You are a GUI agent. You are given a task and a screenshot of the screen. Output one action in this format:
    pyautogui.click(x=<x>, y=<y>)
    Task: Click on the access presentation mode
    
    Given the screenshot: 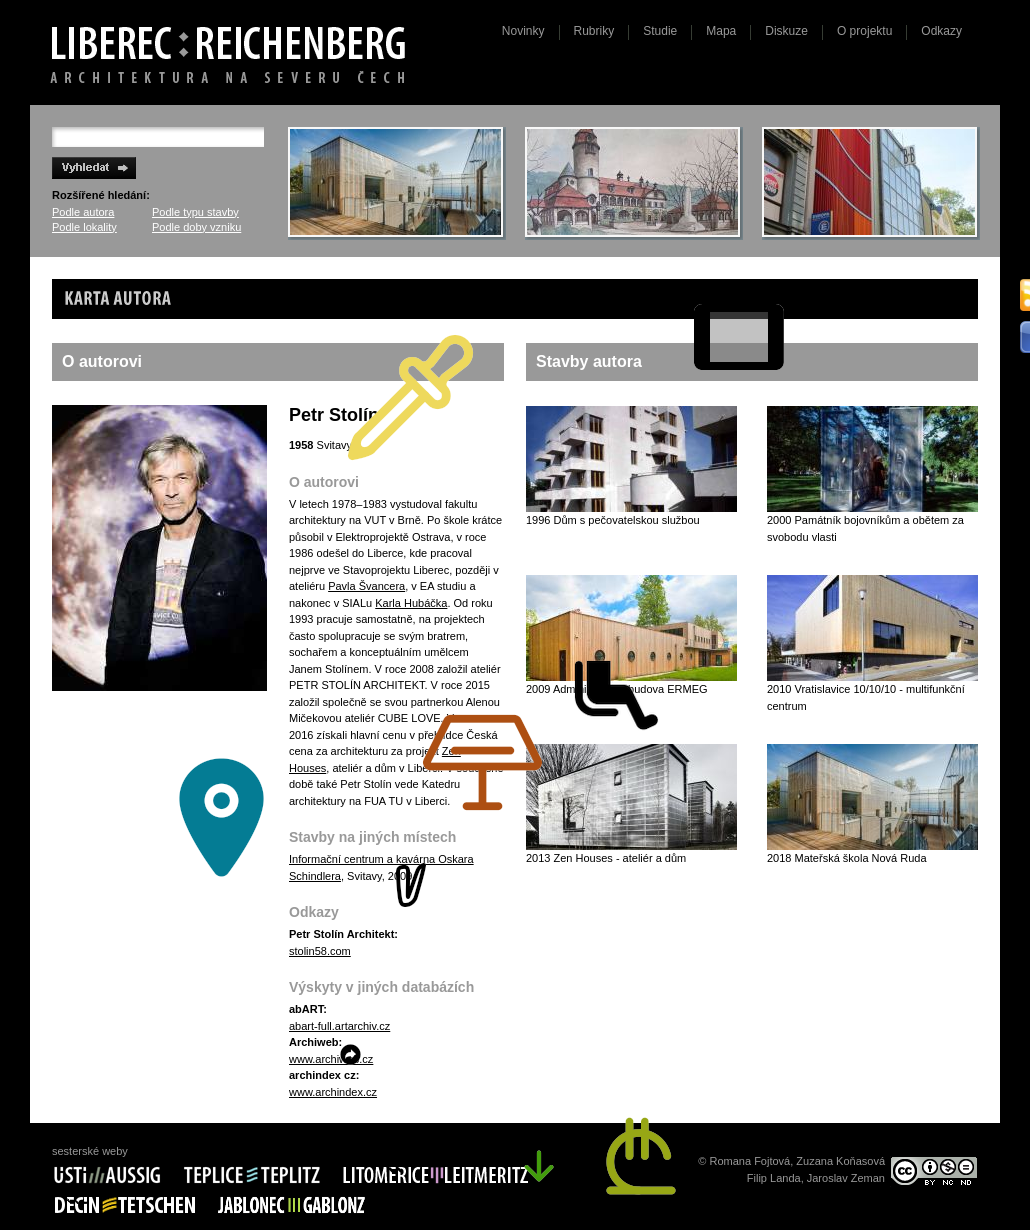 What is the action you would take?
    pyautogui.click(x=482, y=762)
    